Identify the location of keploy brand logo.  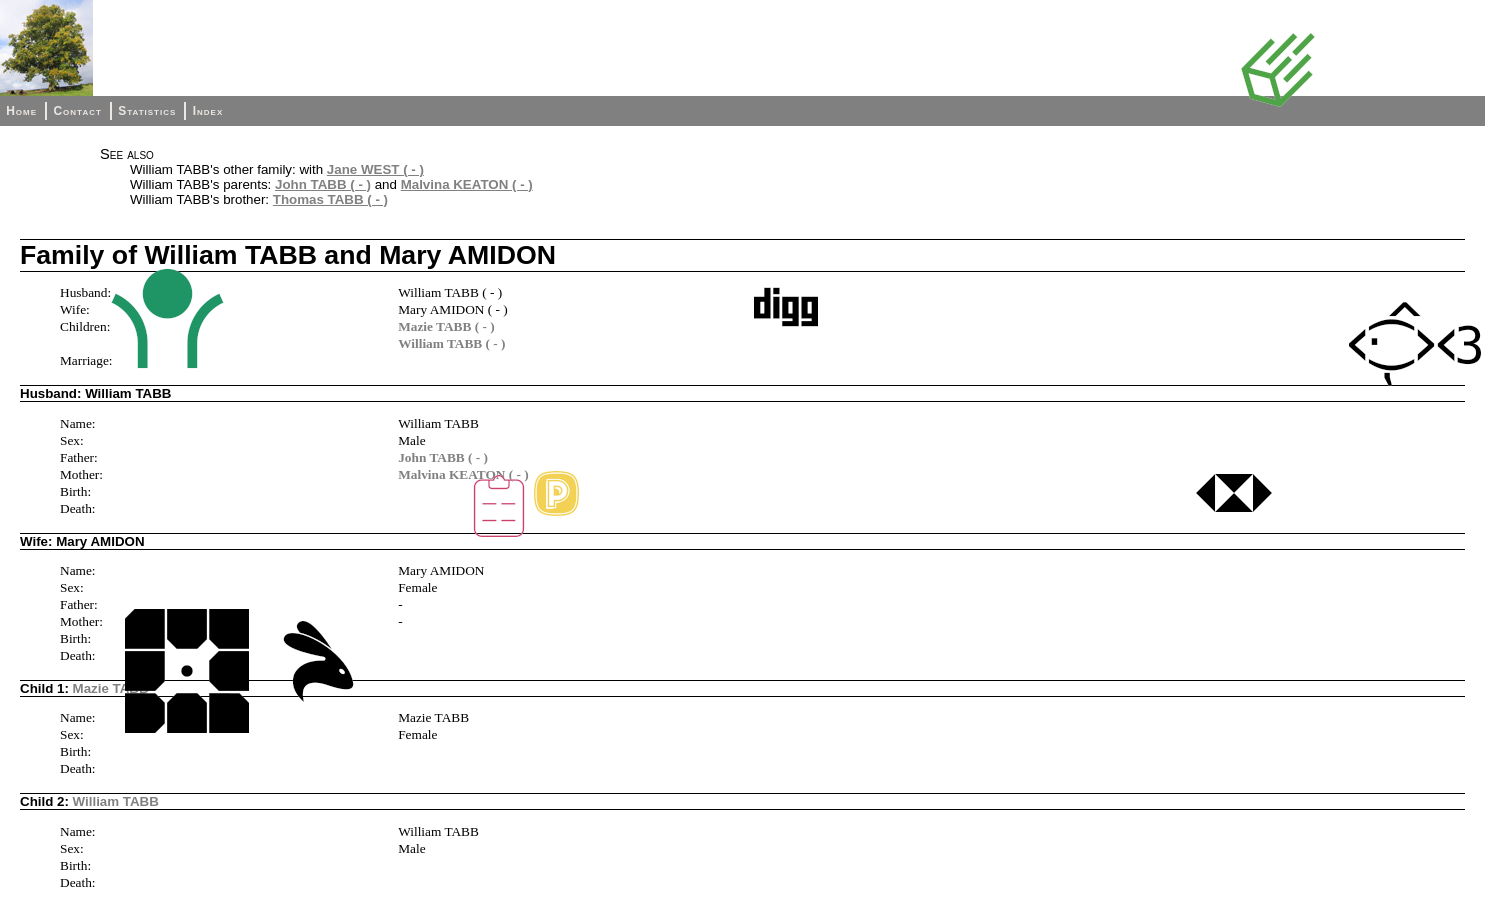
(318, 661).